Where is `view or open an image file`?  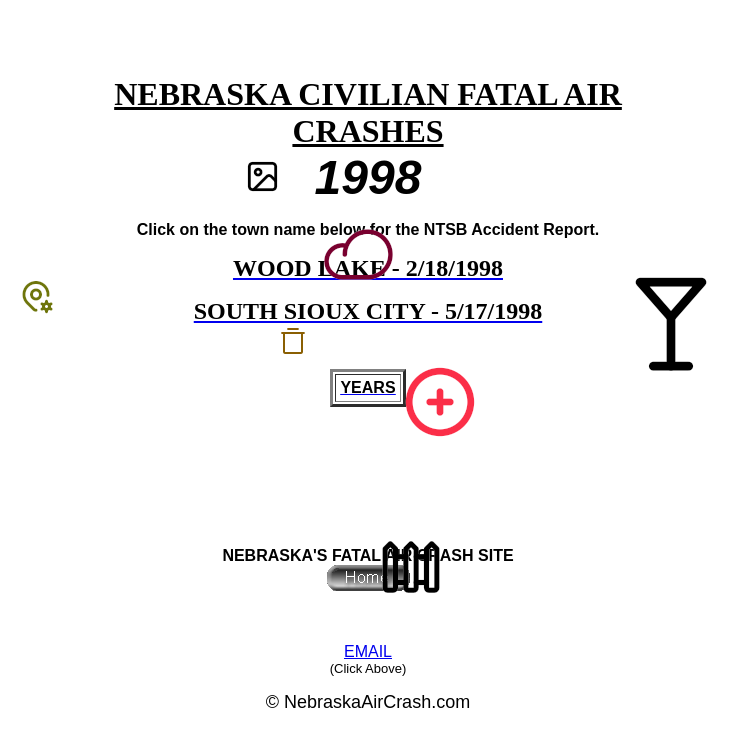 view or open an image file is located at coordinates (262, 176).